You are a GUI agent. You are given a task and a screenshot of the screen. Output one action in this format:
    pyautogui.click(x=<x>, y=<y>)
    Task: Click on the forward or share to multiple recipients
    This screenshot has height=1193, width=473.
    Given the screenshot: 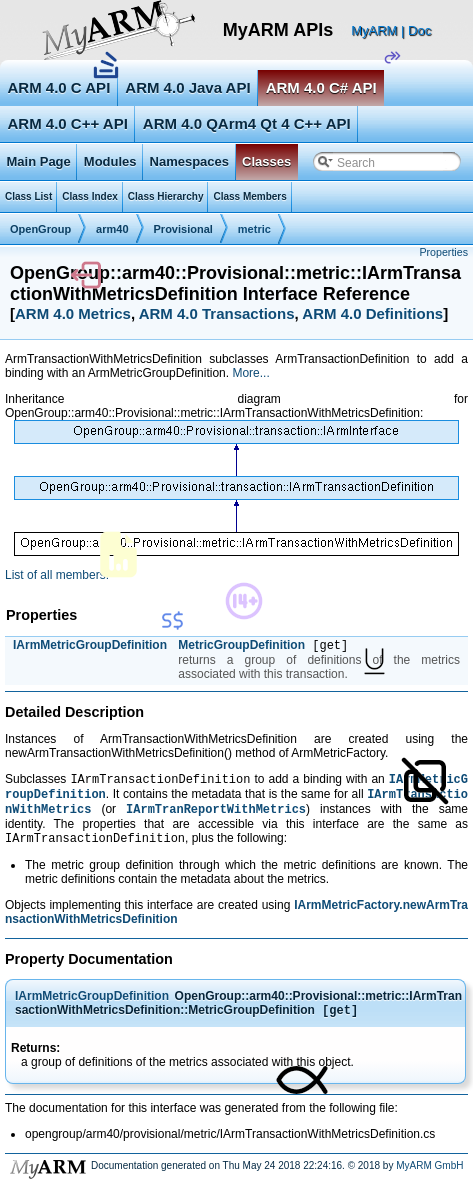 What is the action you would take?
    pyautogui.click(x=392, y=57)
    